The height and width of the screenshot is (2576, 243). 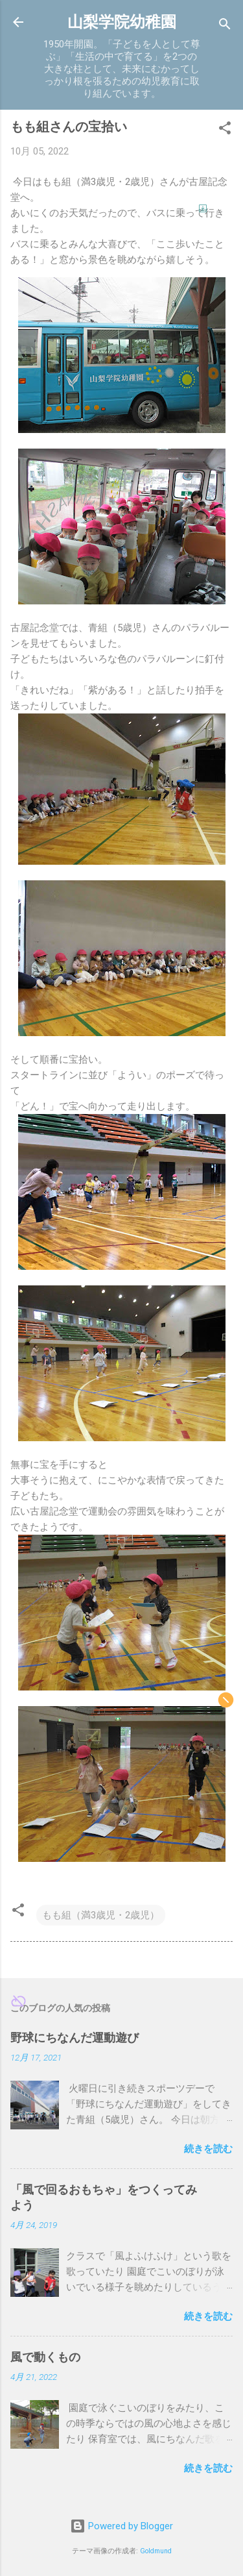 I want to click on indicates a restricted or prohibited action, so click(x=226, y=1700).